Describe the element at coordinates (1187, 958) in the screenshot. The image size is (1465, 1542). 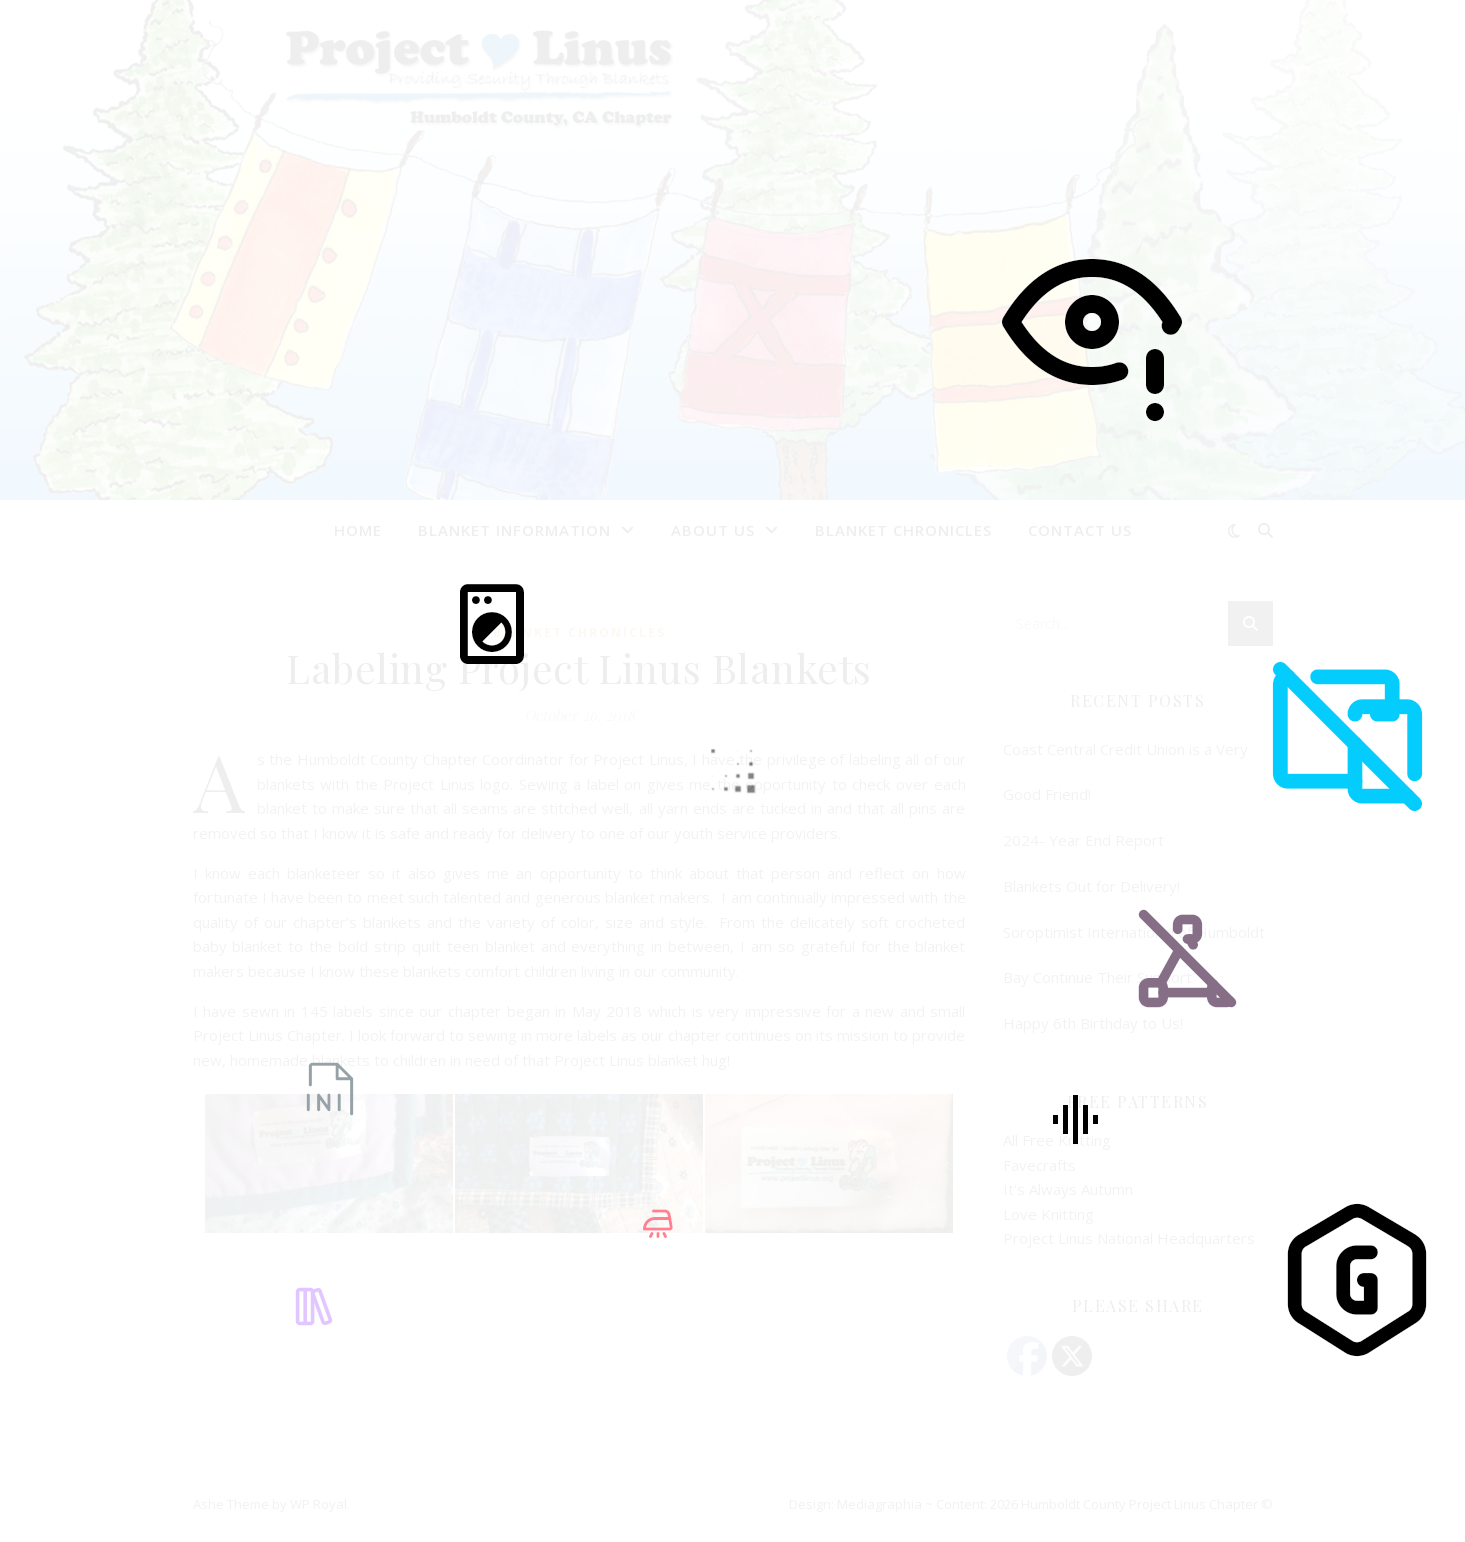
I see `disable vector triangle tool` at that location.